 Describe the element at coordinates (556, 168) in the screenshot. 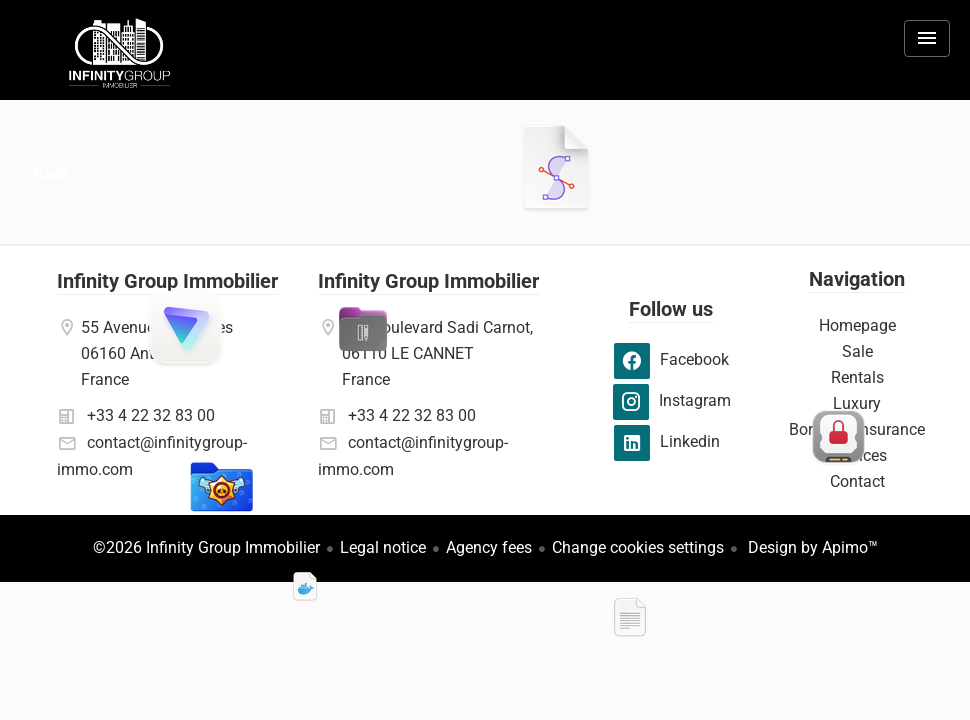

I see `an SVG image file` at that location.